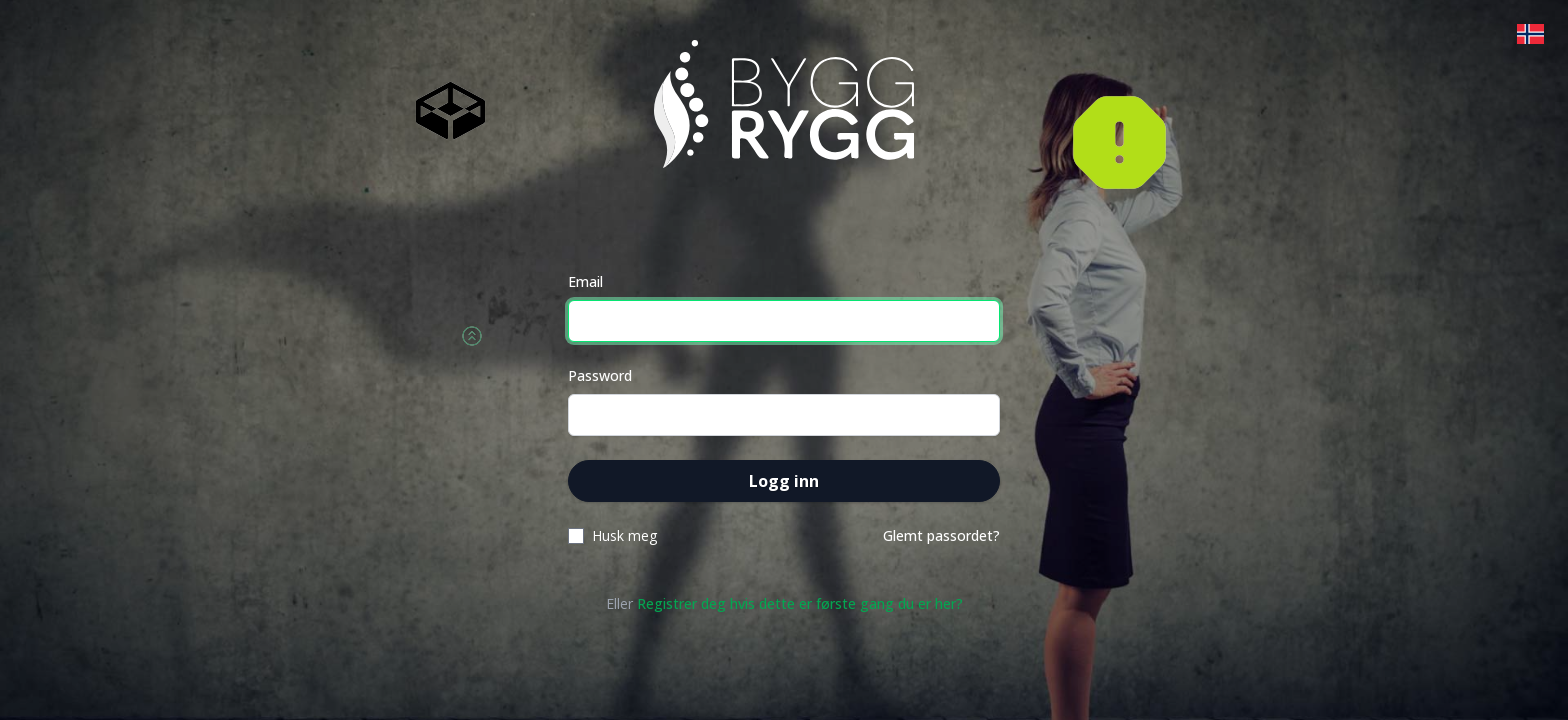  Describe the element at coordinates (472, 336) in the screenshot. I see `scroll to top of page` at that location.